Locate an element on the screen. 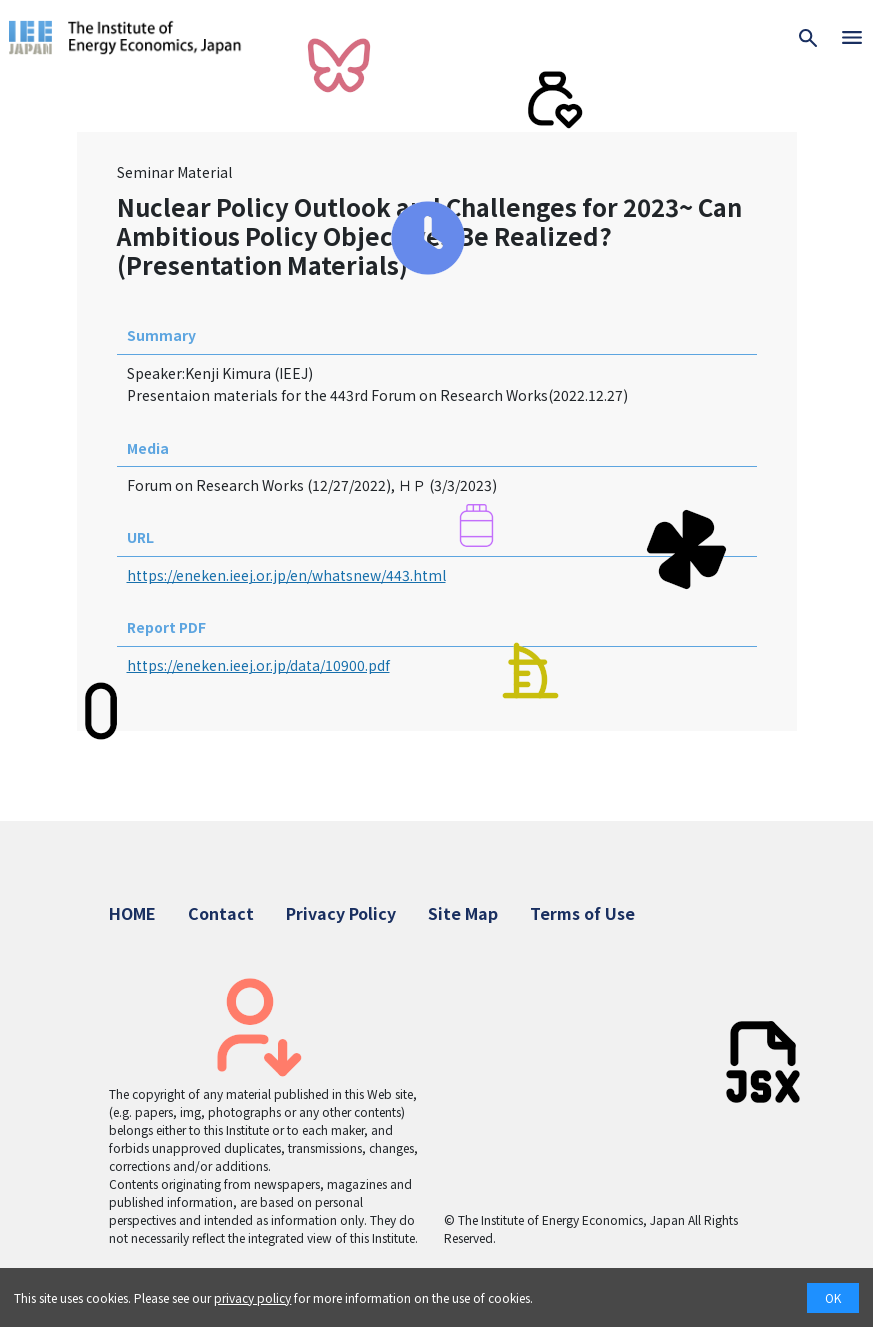  indicates a JSX file type is located at coordinates (763, 1062).